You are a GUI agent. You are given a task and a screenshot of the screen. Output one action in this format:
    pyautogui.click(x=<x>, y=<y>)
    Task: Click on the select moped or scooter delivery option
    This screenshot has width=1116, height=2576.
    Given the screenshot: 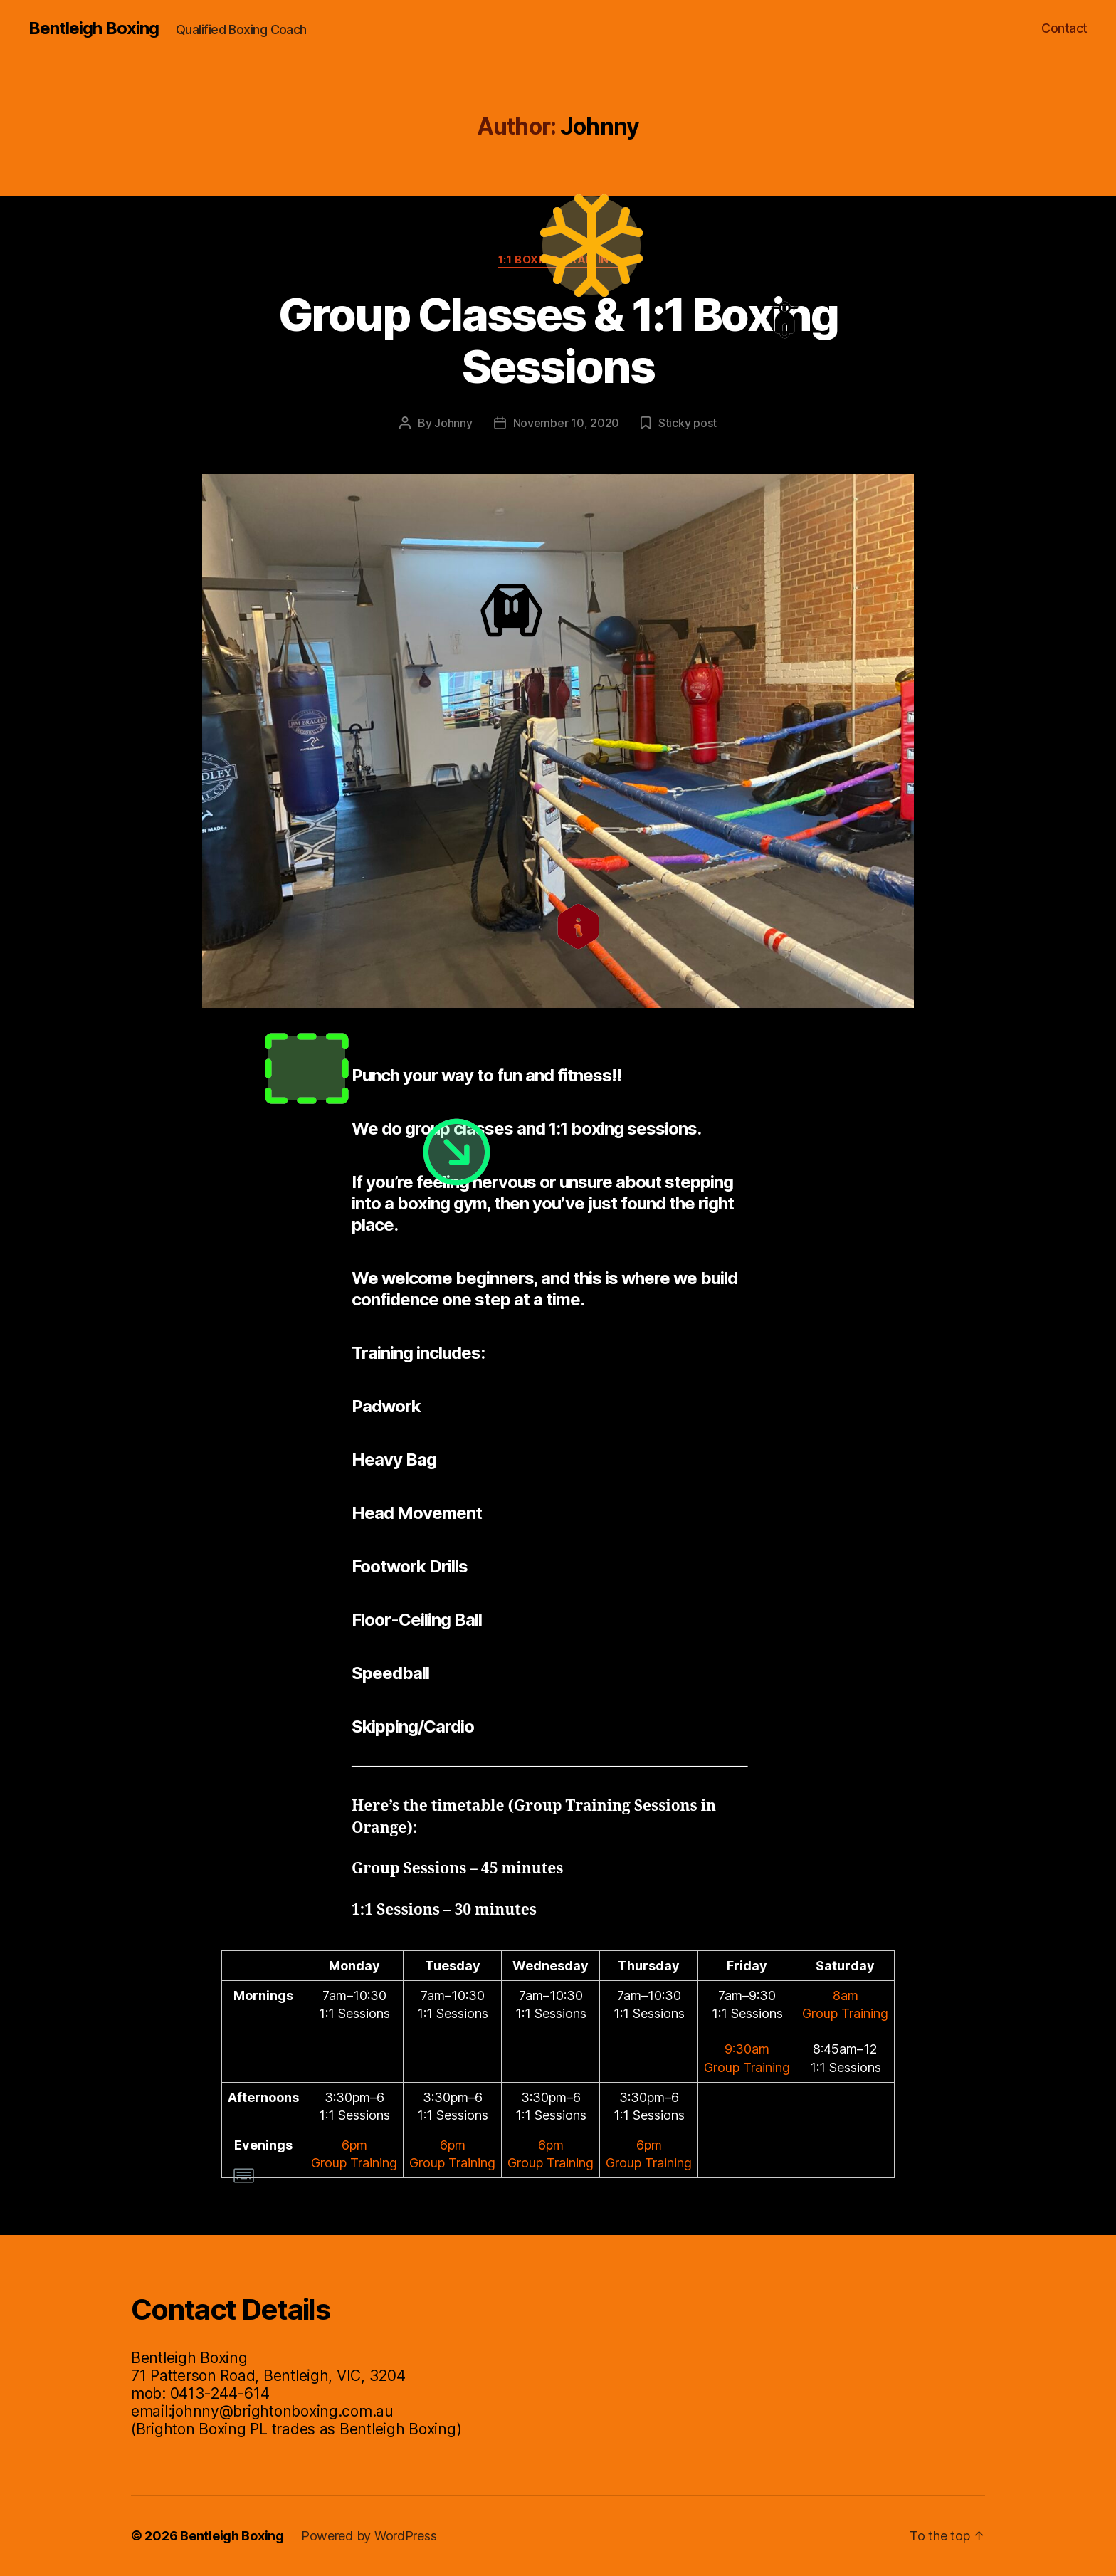 What is the action you would take?
    pyautogui.click(x=784, y=320)
    